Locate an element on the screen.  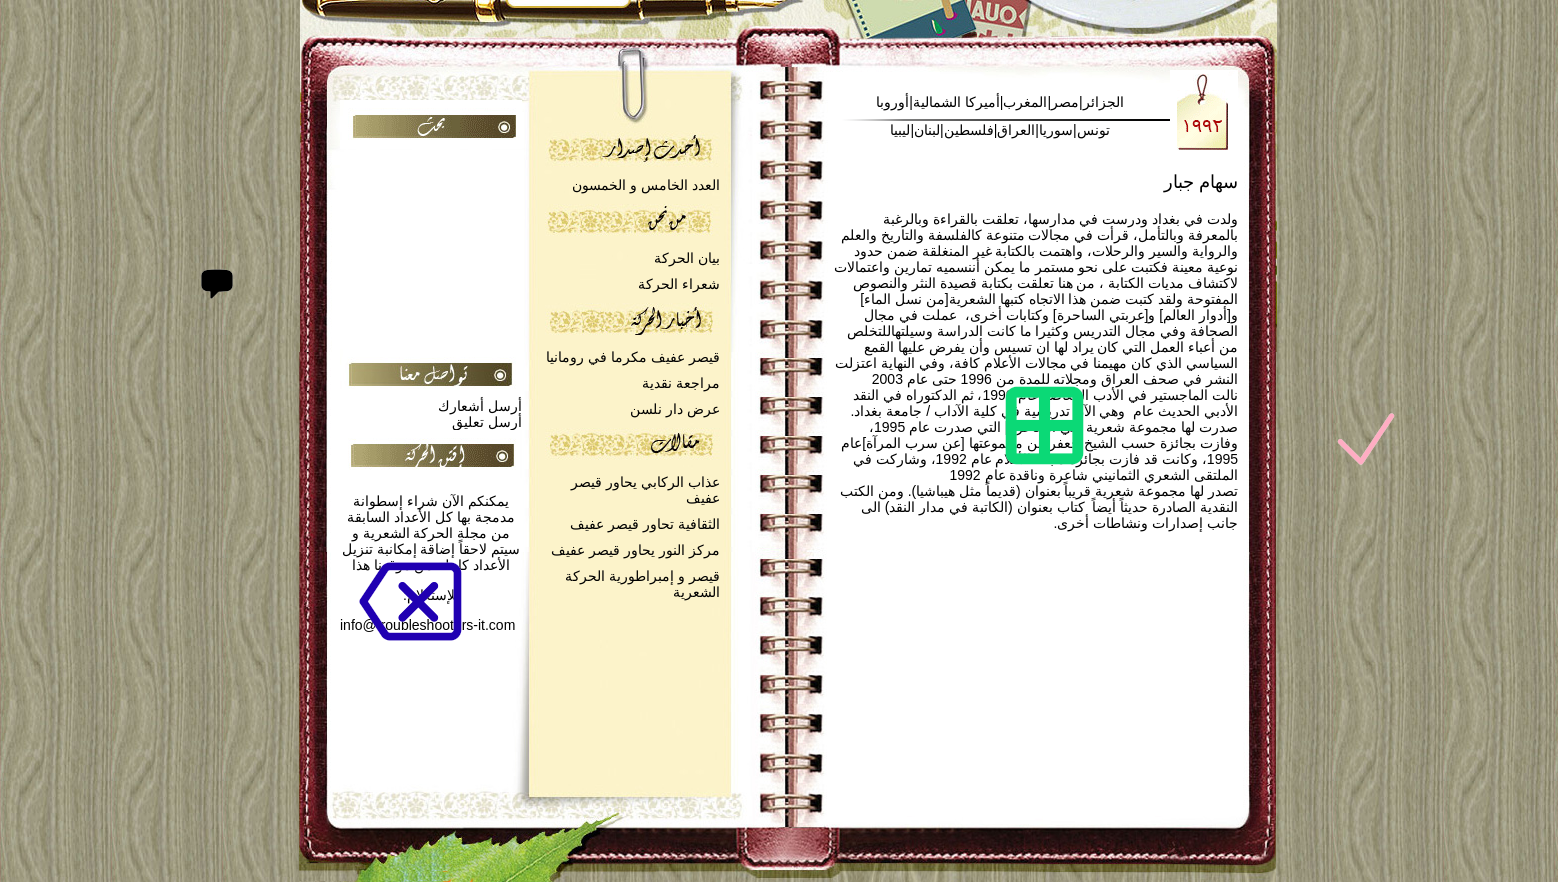
switch to grid view is located at coordinates (1044, 425).